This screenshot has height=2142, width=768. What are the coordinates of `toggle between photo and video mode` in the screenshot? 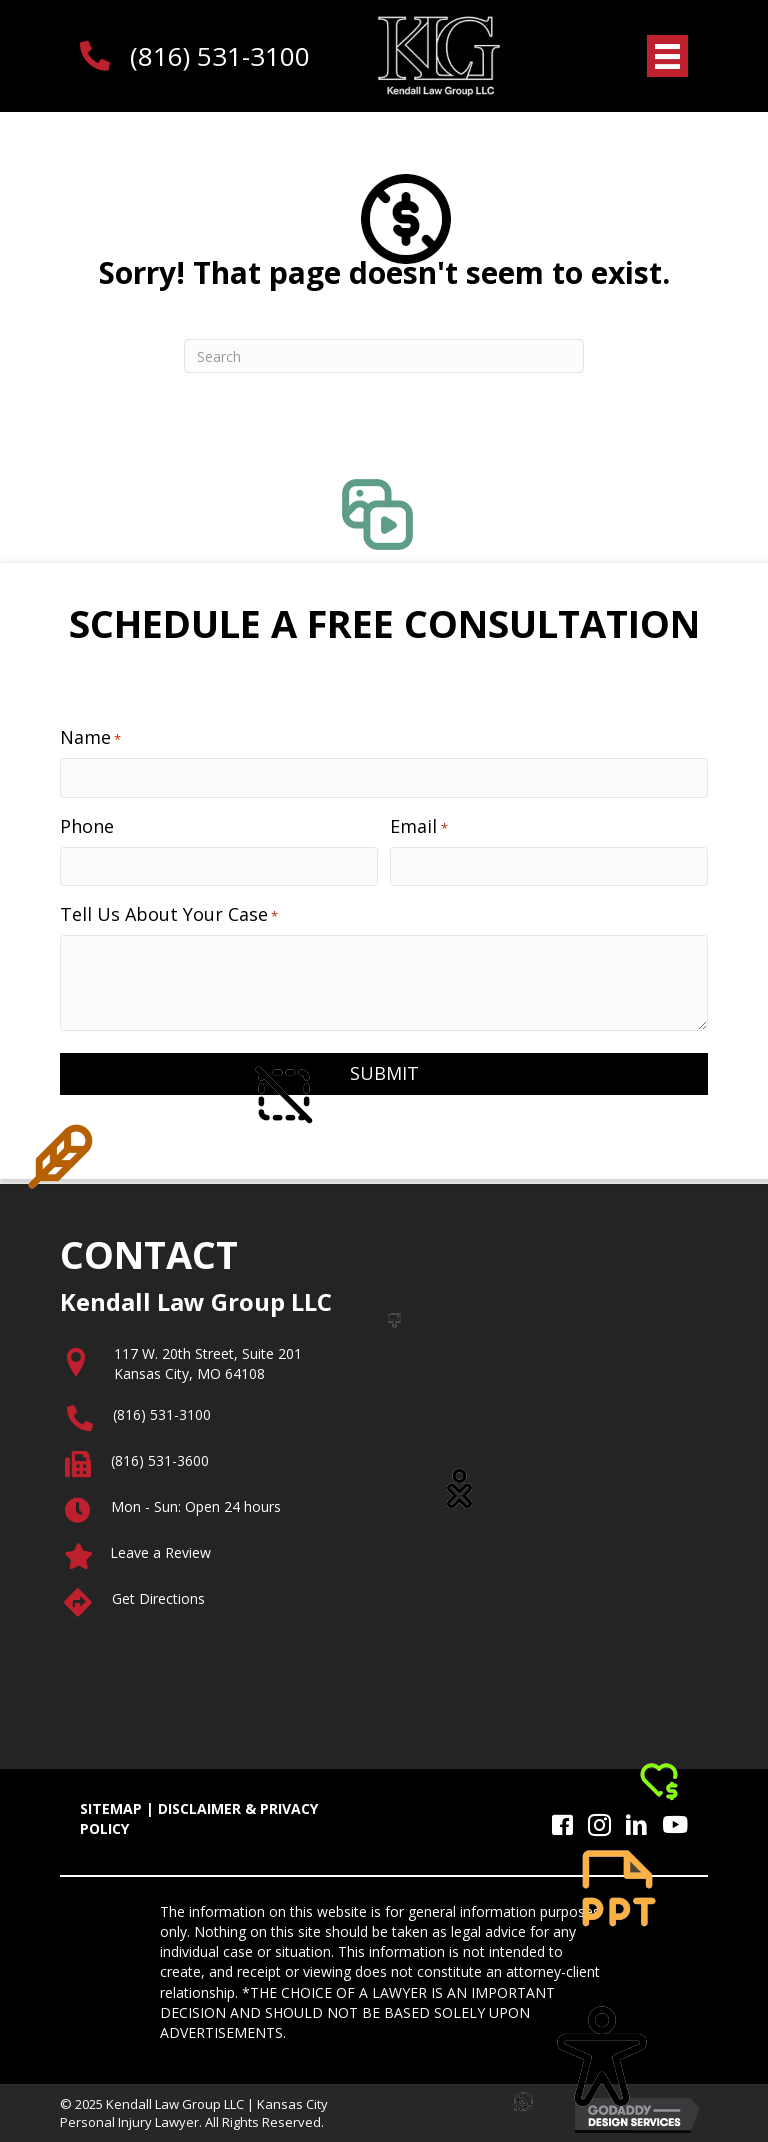 It's located at (377, 514).